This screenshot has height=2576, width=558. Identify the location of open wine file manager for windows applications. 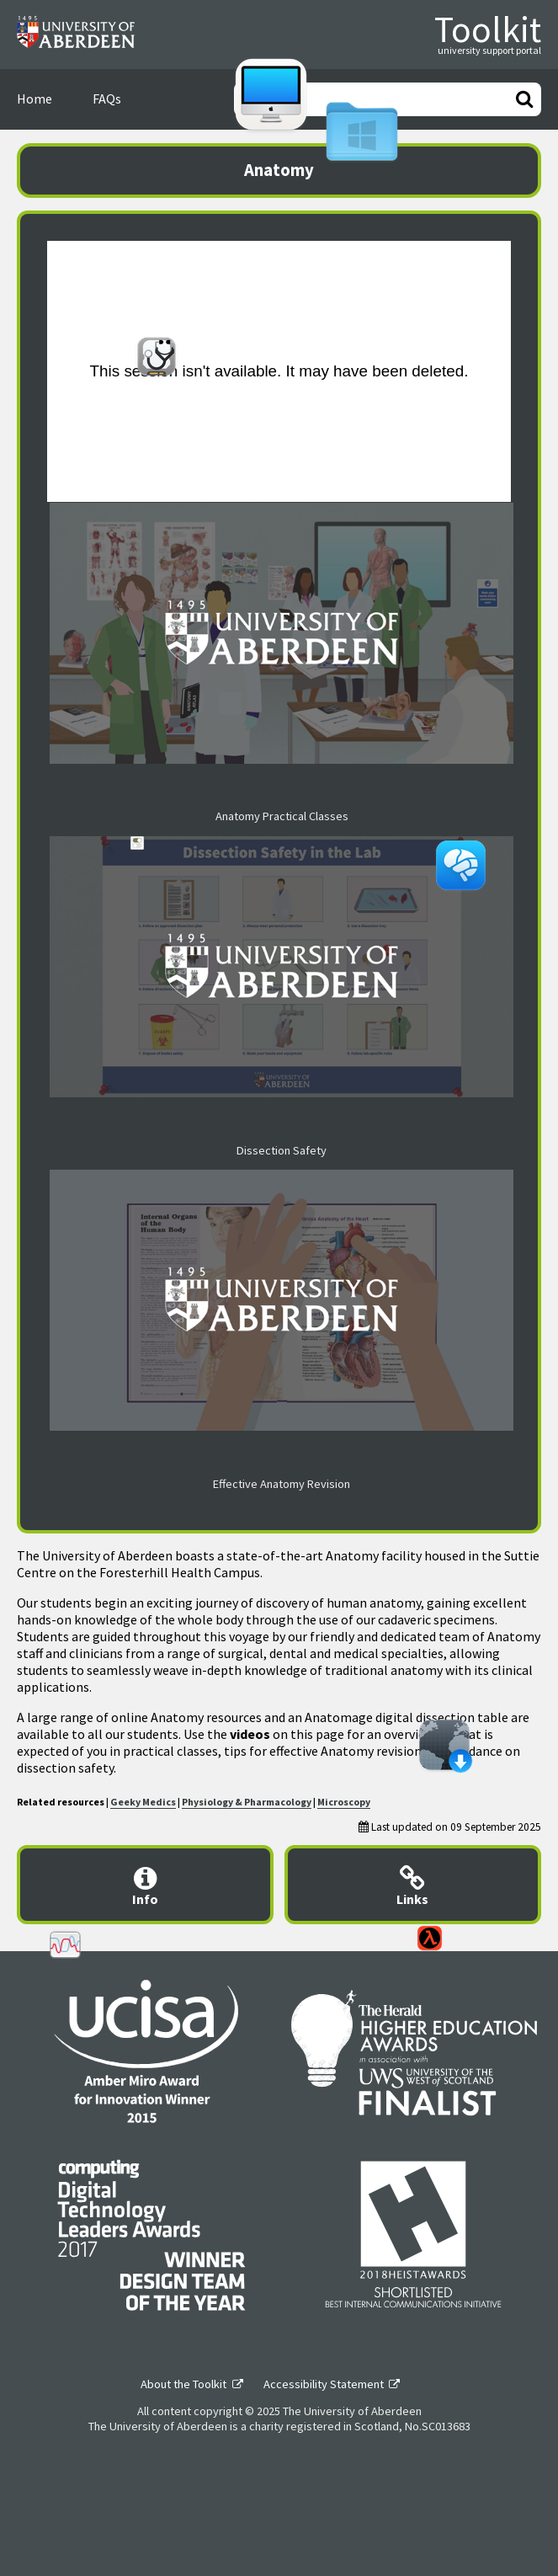
(362, 131).